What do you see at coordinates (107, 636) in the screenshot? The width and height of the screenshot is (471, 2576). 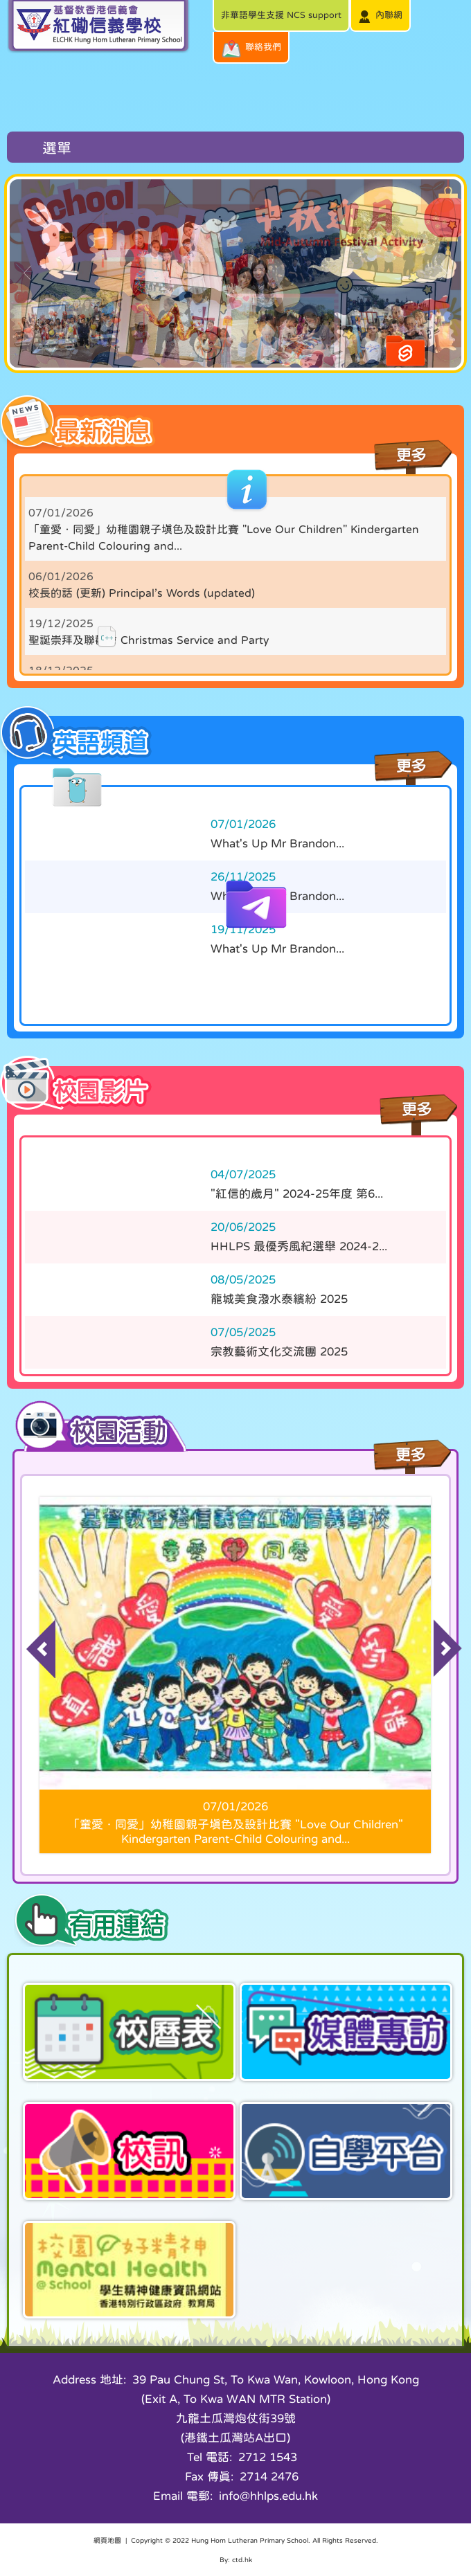 I see `indicates a C++ source code file` at bounding box center [107, 636].